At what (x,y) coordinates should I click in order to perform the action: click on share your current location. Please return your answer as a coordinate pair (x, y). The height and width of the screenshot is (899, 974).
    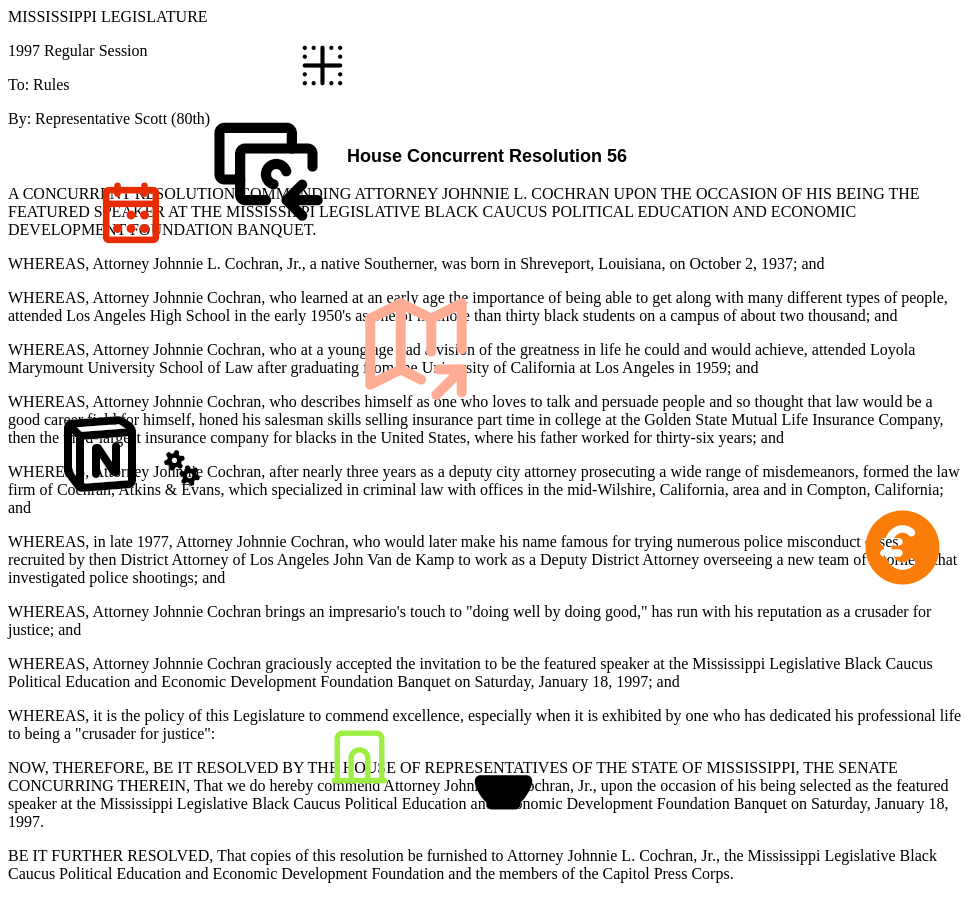
    Looking at the image, I should click on (416, 344).